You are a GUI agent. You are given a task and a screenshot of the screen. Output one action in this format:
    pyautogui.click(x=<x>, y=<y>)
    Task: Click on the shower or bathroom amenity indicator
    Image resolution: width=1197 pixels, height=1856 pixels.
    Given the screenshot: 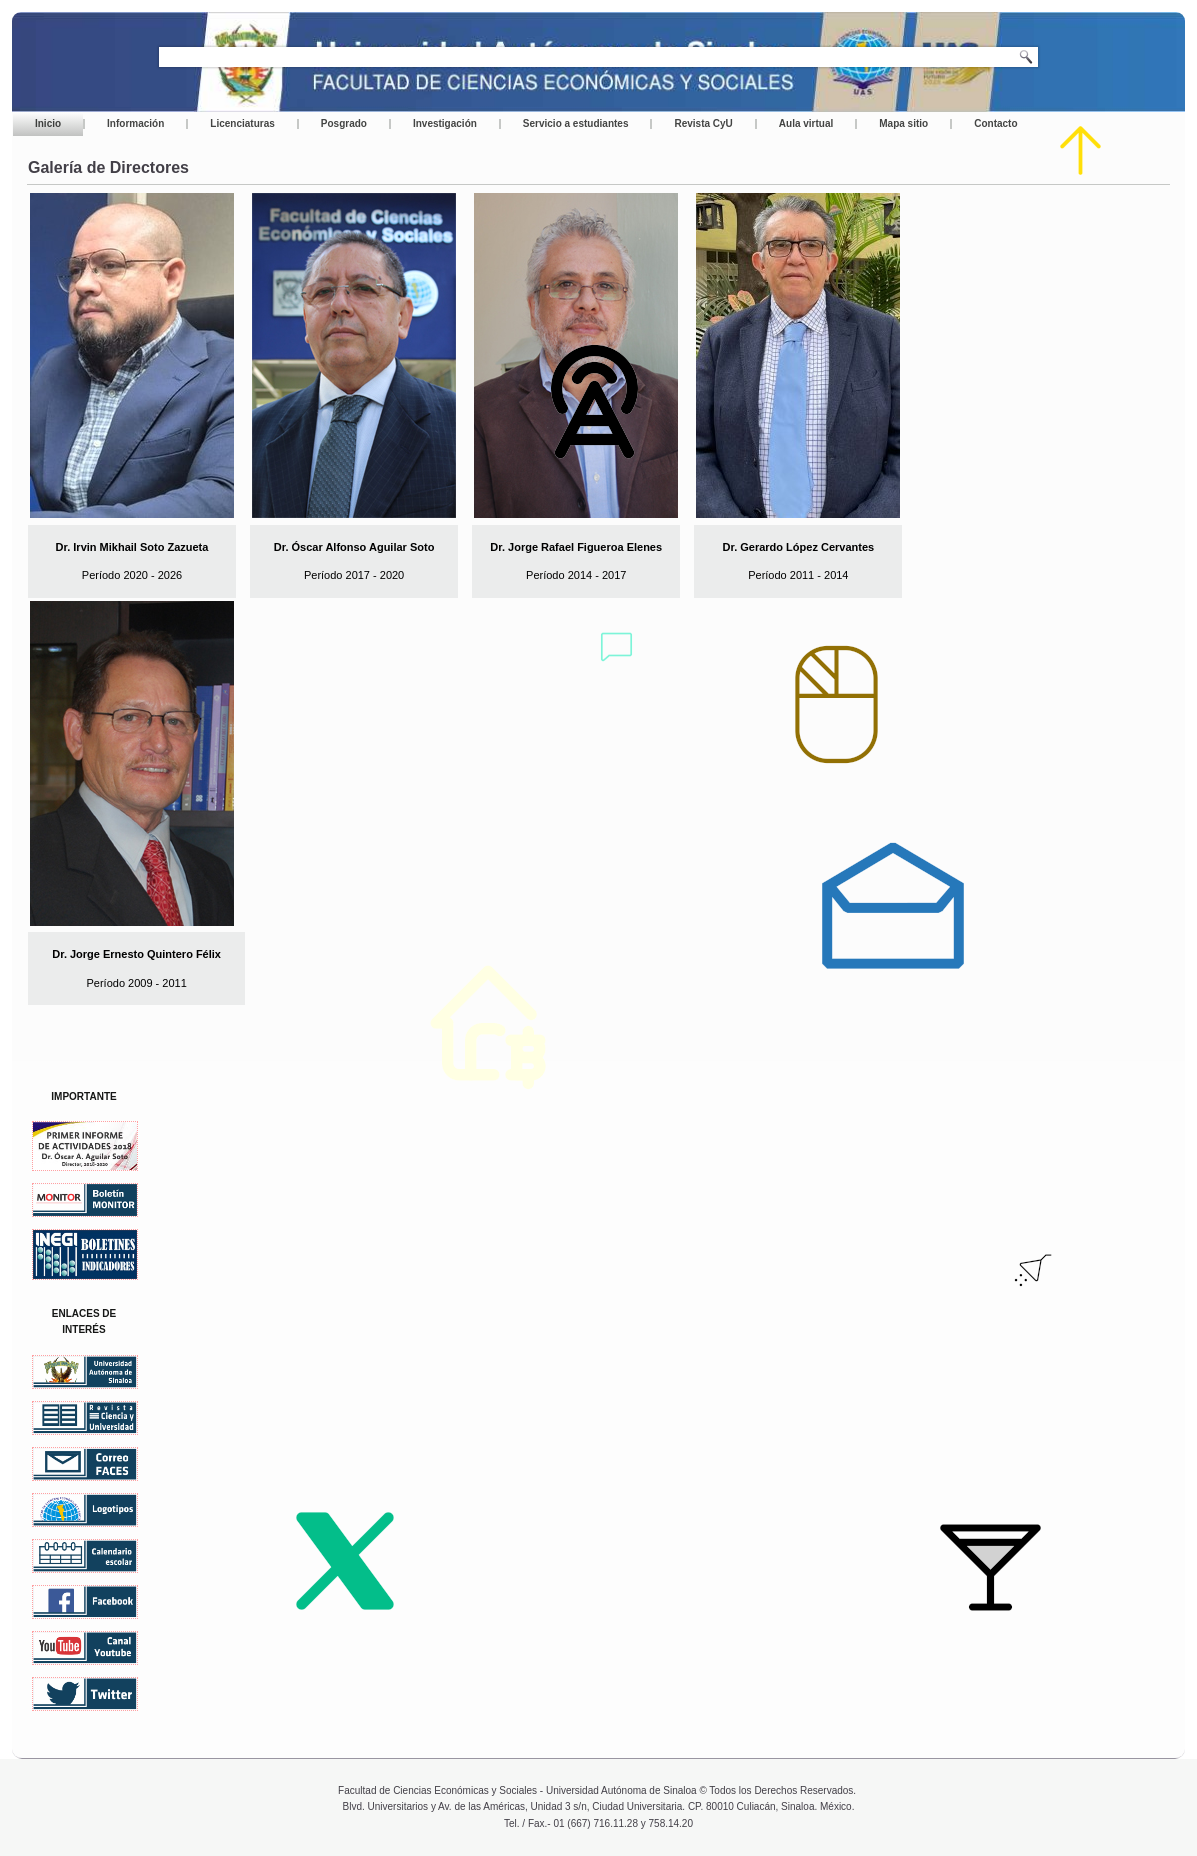 What is the action you would take?
    pyautogui.click(x=1032, y=1268)
    